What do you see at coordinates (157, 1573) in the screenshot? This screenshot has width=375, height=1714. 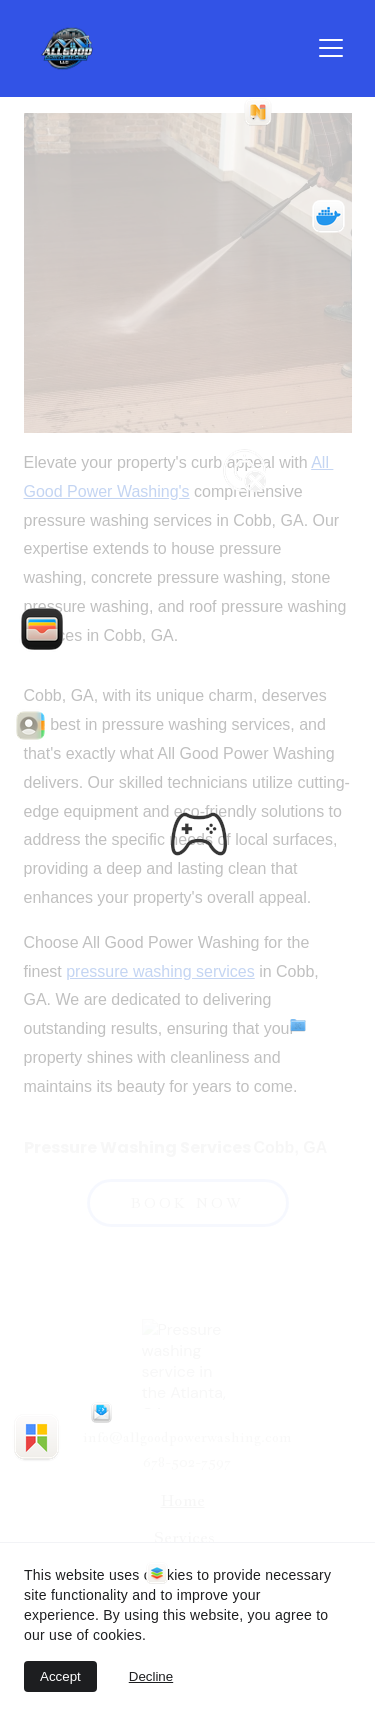 I see `open onlyoffice document suite` at bounding box center [157, 1573].